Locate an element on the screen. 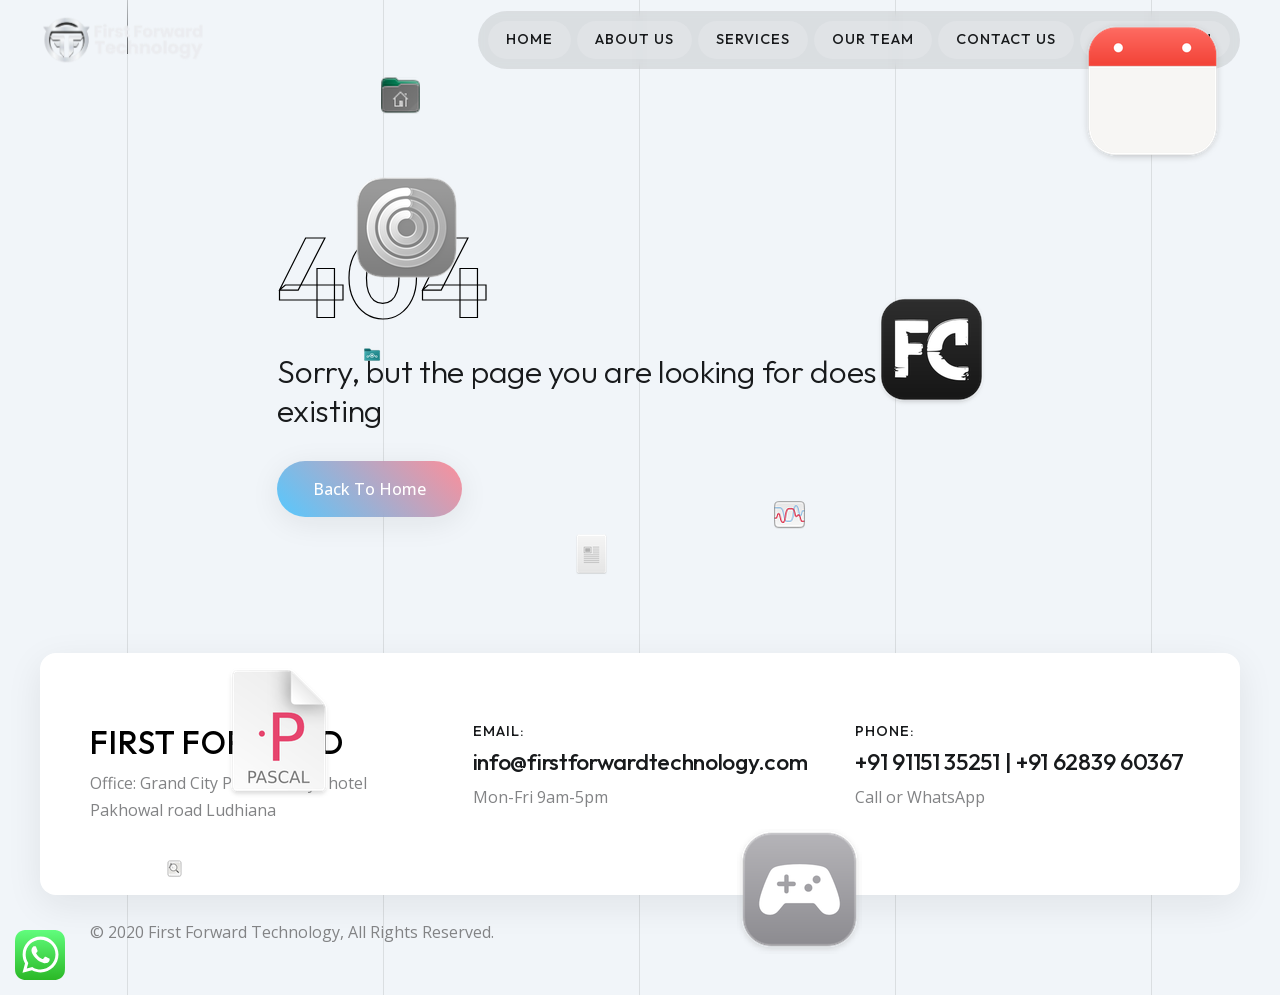 The height and width of the screenshot is (995, 1280). open document viewer application is located at coordinates (174, 868).